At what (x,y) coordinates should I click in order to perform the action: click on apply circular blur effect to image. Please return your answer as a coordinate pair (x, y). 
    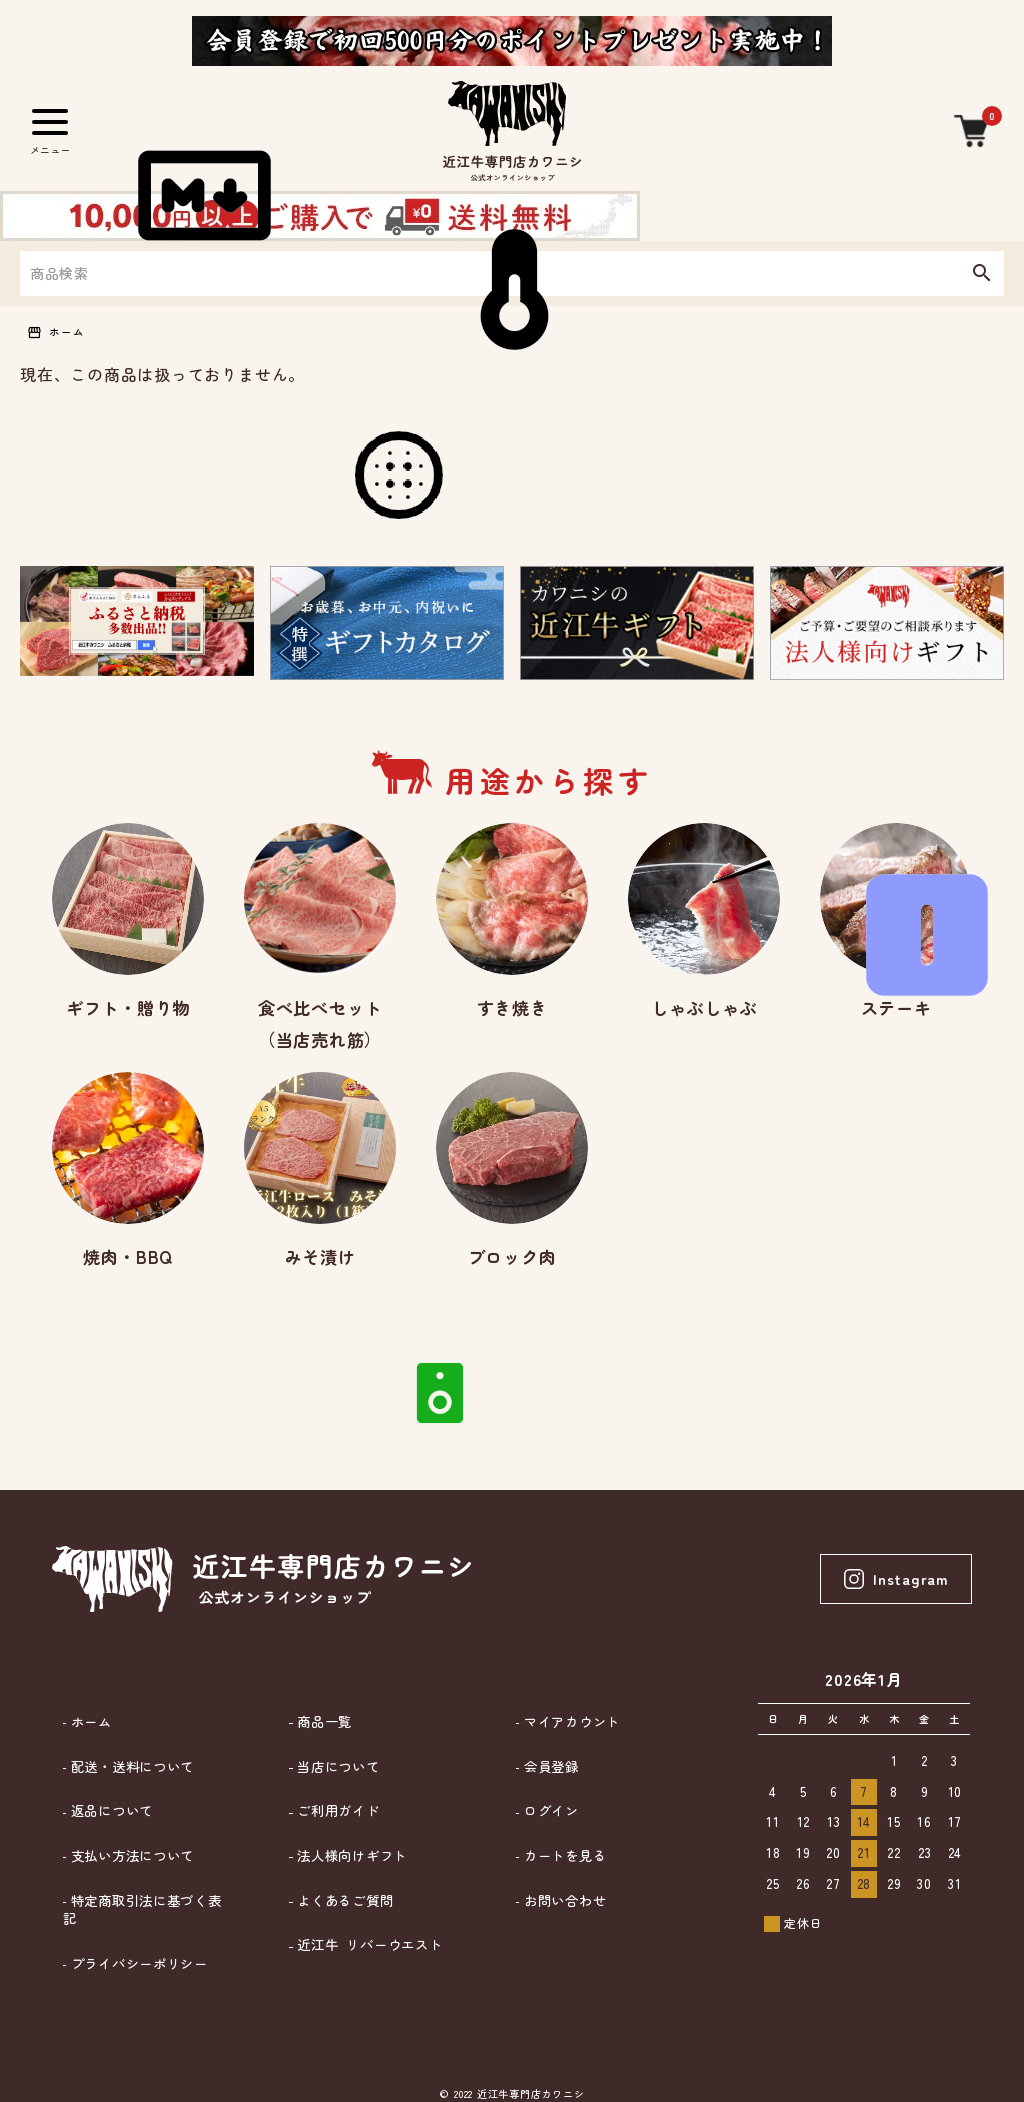
    Looking at the image, I should click on (399, 475).